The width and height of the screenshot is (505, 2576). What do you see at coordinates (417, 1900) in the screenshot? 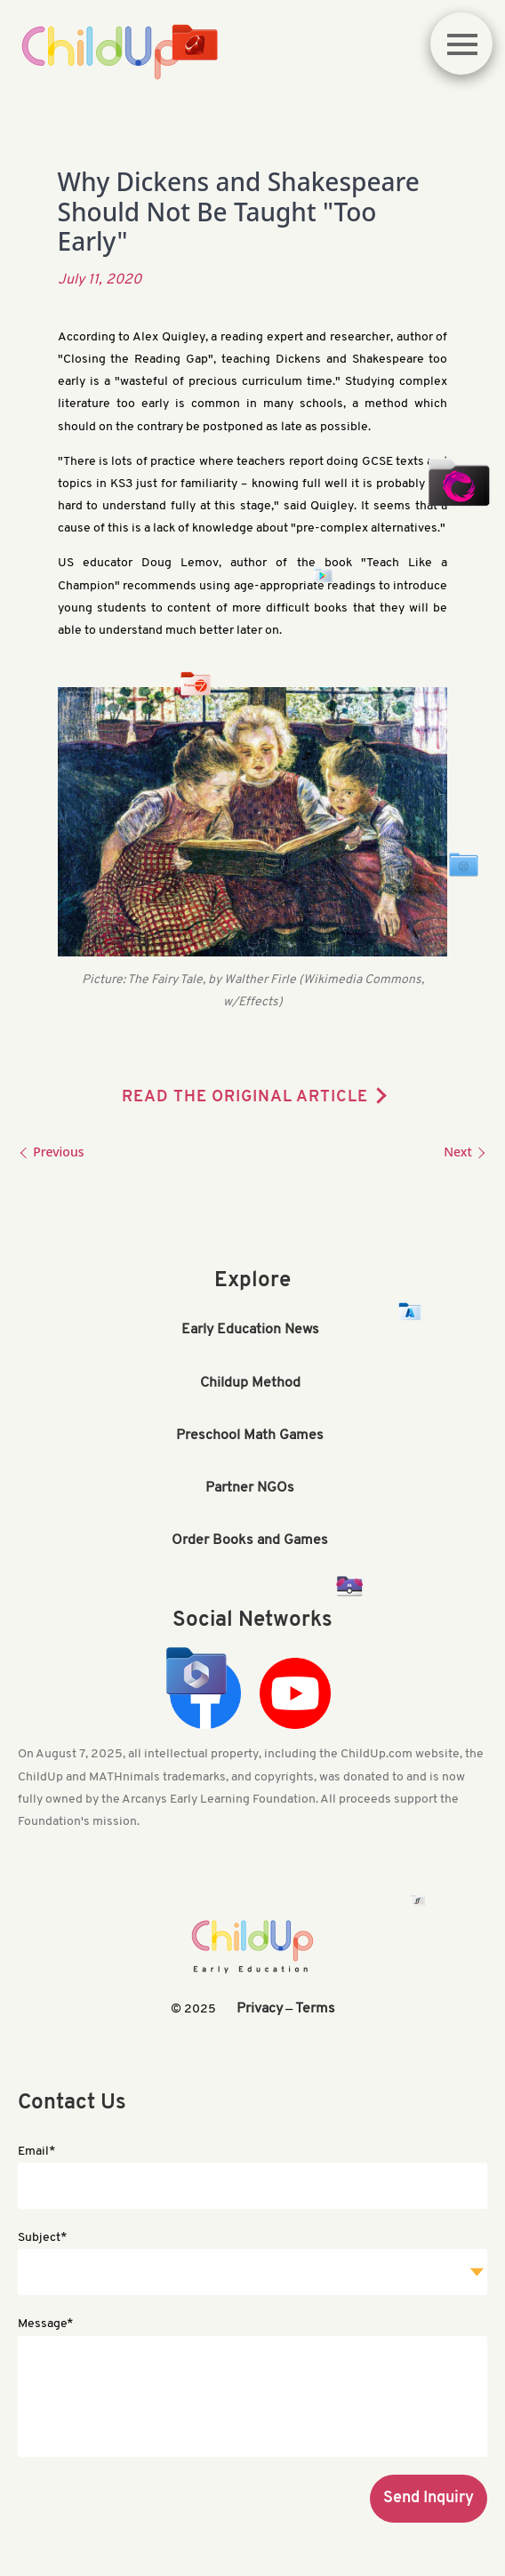
I see `open fontforge project files folder` at bounding box center [417, 1900].